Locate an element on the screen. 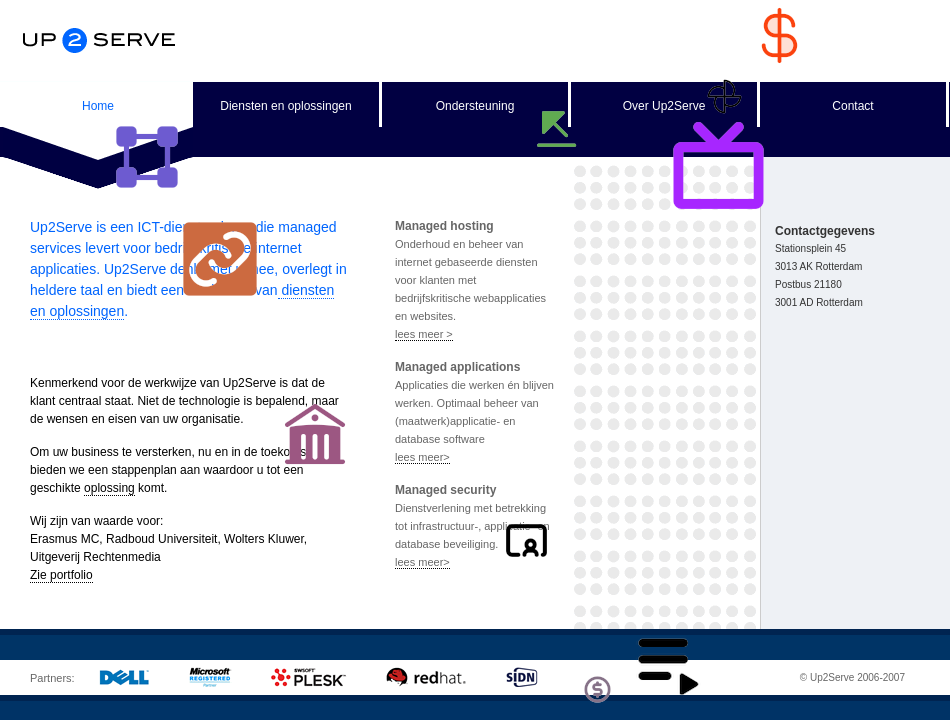  open google photos app is located at coordinates (724, 96).